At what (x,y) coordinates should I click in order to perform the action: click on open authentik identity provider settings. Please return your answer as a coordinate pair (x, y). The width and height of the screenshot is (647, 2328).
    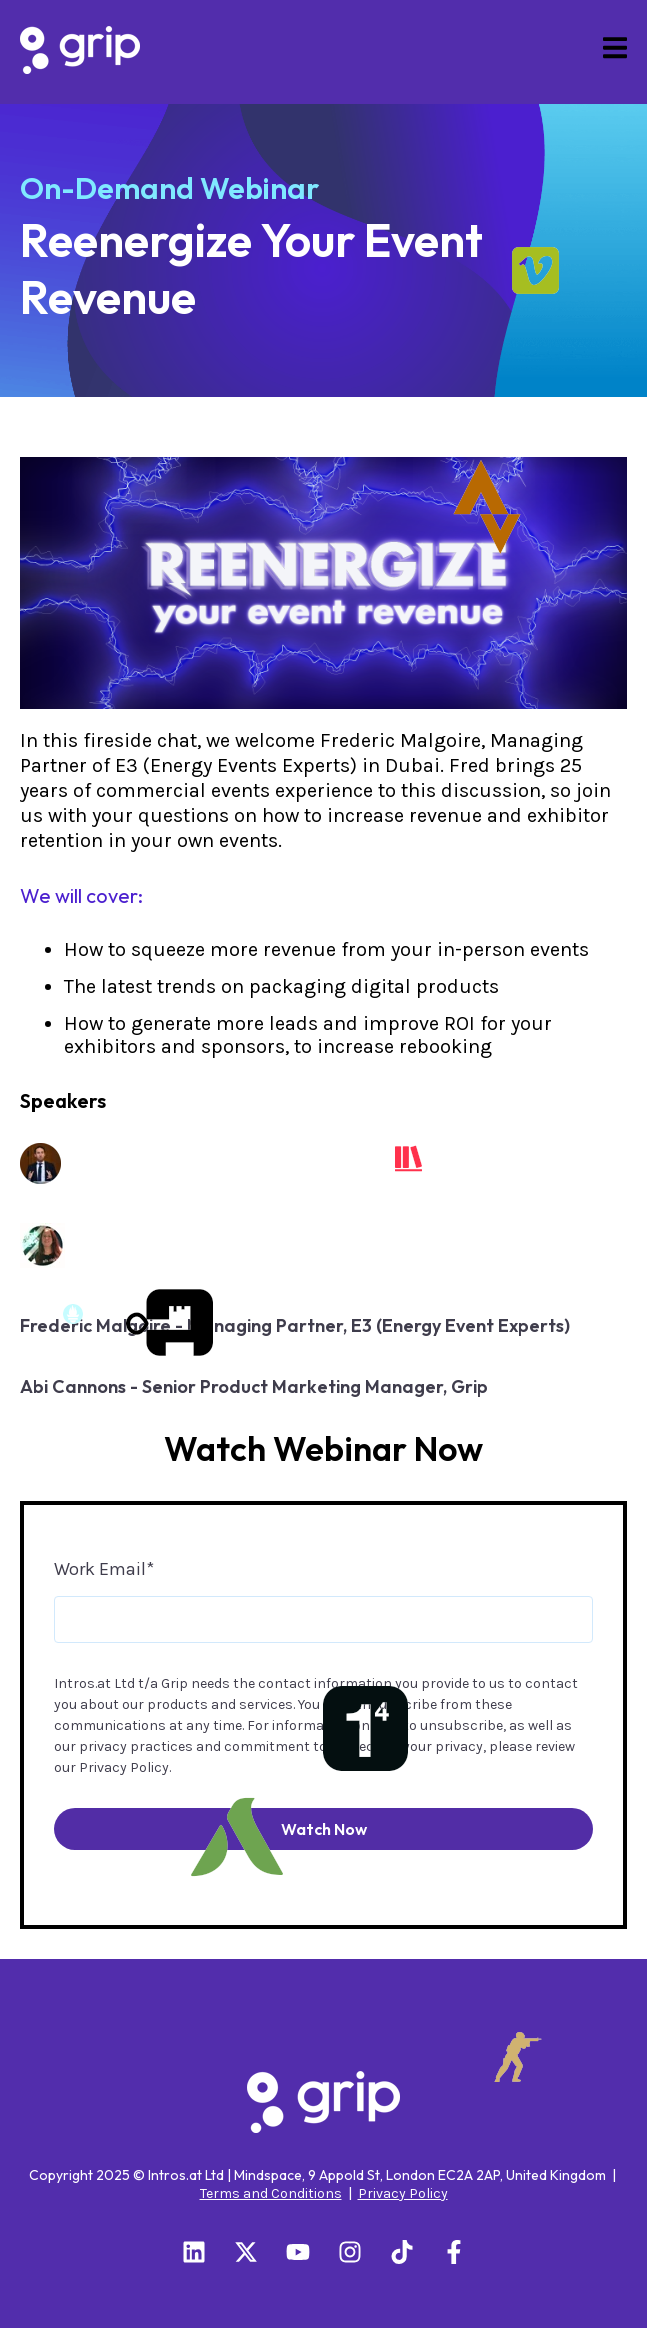
    Looking at the image, I should click on (169, 1322).